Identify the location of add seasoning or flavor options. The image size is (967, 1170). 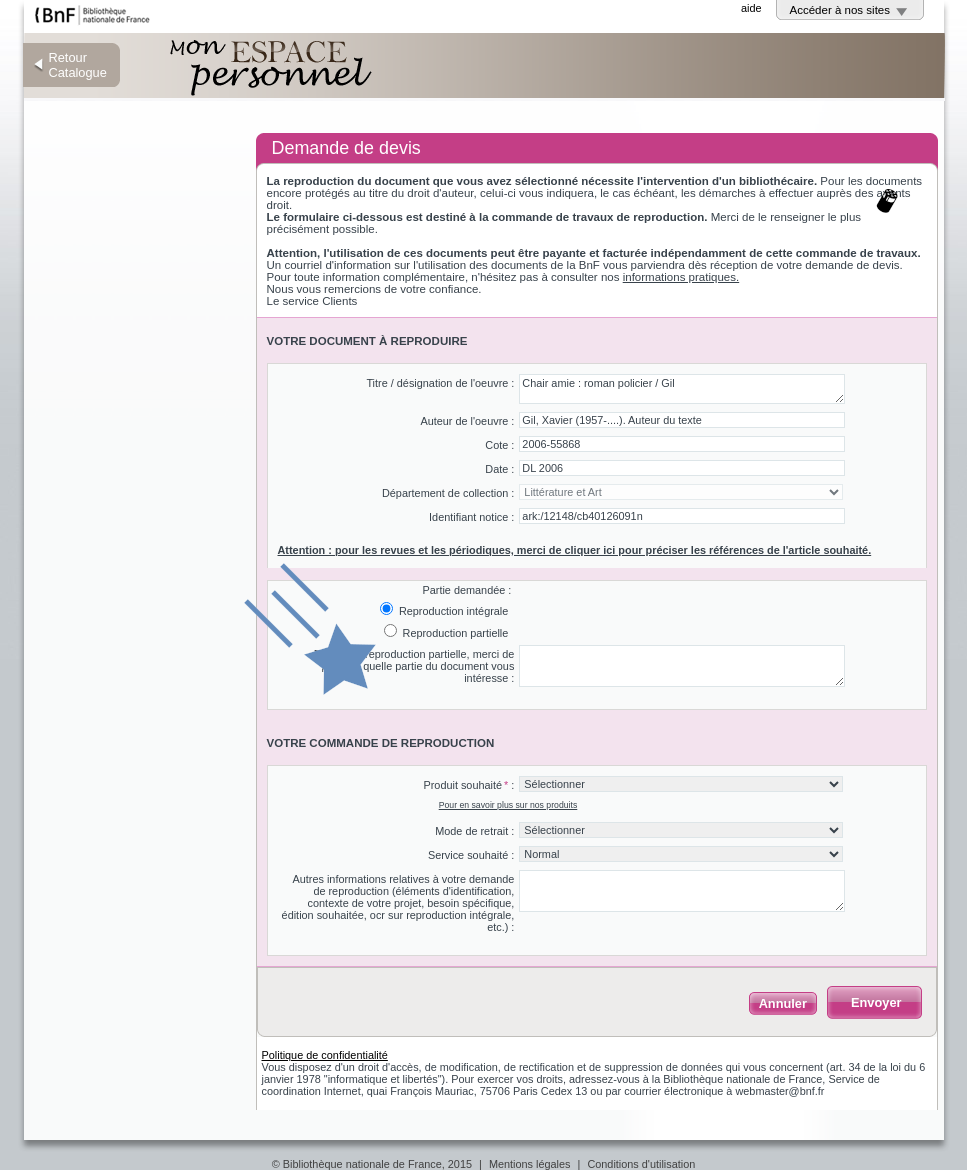
(887, 201).